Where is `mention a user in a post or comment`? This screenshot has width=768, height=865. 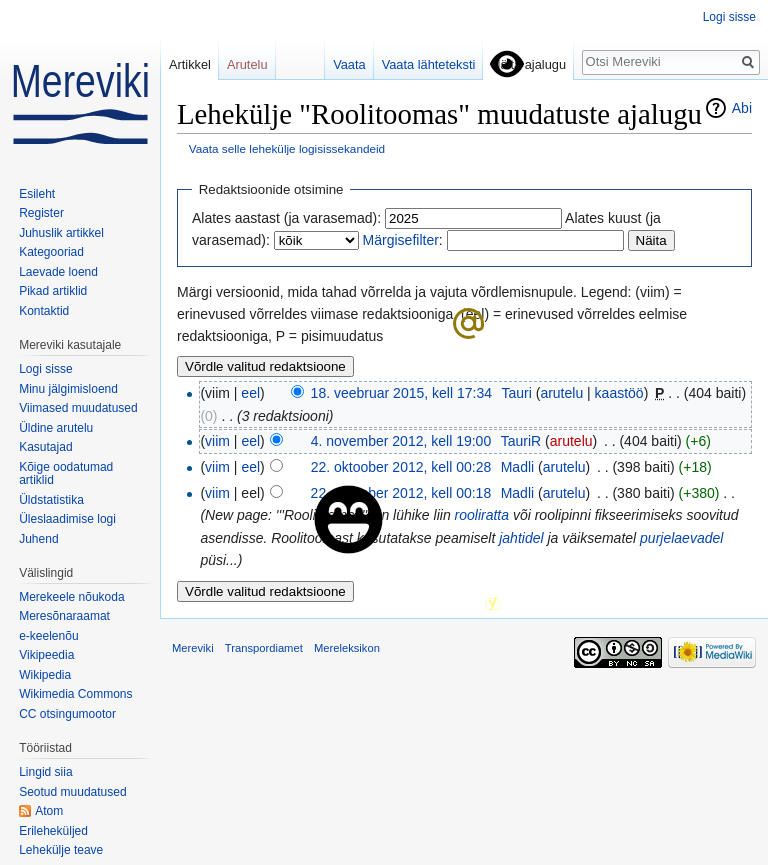
mention a user in a post or comment is located at coordinates (468, 323).